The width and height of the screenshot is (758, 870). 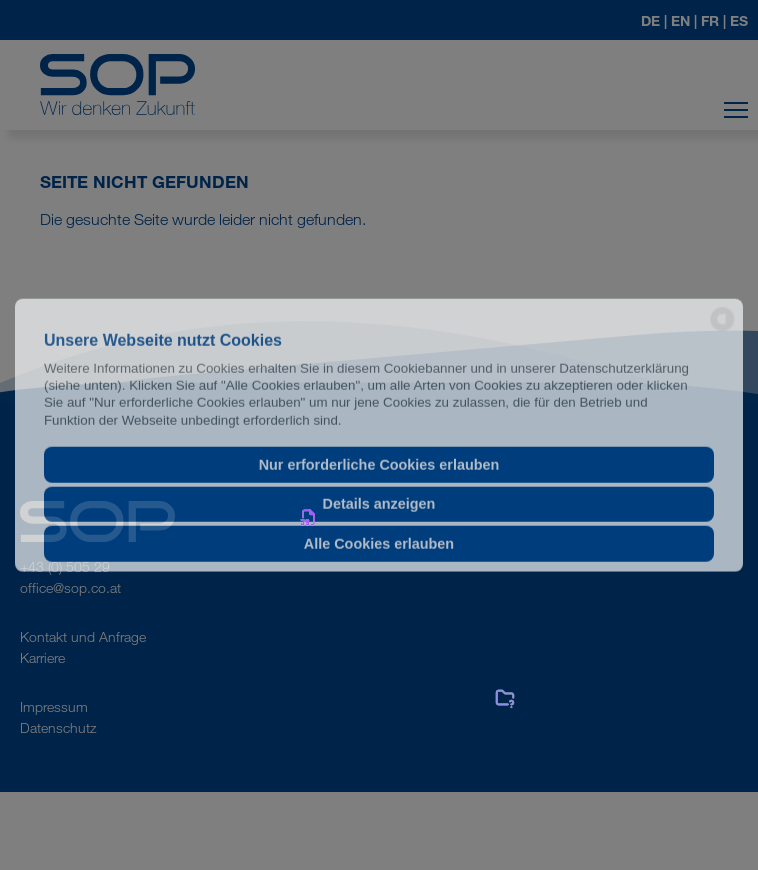 What do you see at coordinates (505, 698) in the screenshot?
I see `unknown or unidentified folder` at bounding box center [505, 698].